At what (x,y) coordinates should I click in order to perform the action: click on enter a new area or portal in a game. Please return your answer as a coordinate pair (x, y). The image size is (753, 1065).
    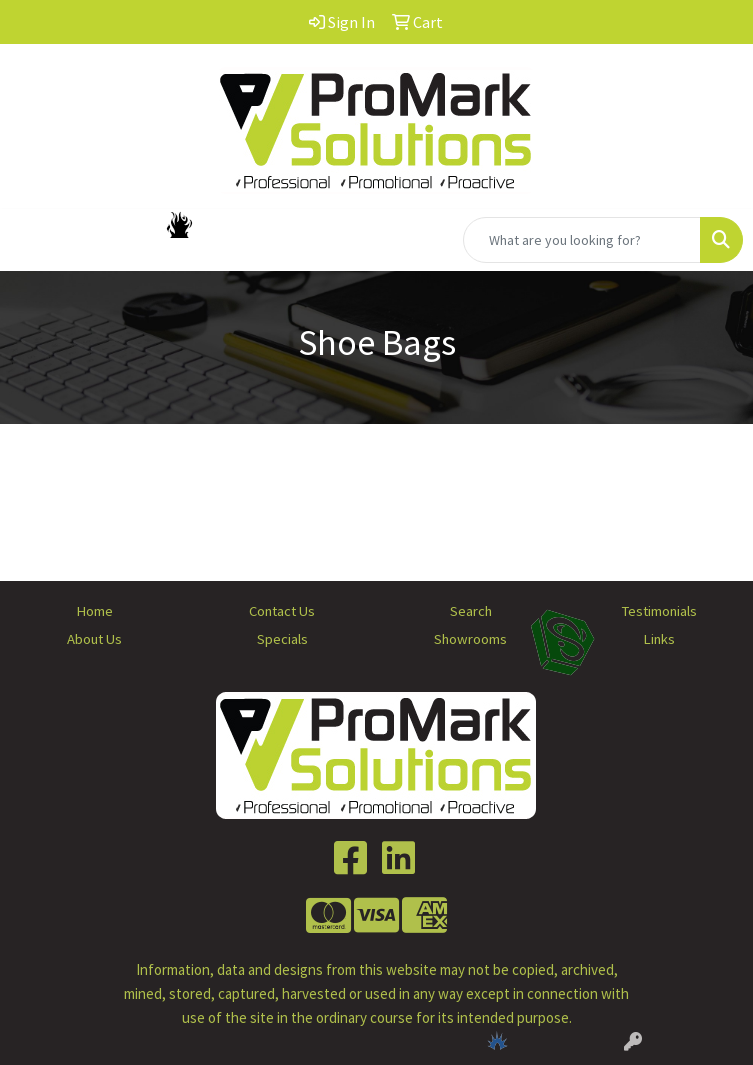
    Looking at the image, I should click on (497, 1040).